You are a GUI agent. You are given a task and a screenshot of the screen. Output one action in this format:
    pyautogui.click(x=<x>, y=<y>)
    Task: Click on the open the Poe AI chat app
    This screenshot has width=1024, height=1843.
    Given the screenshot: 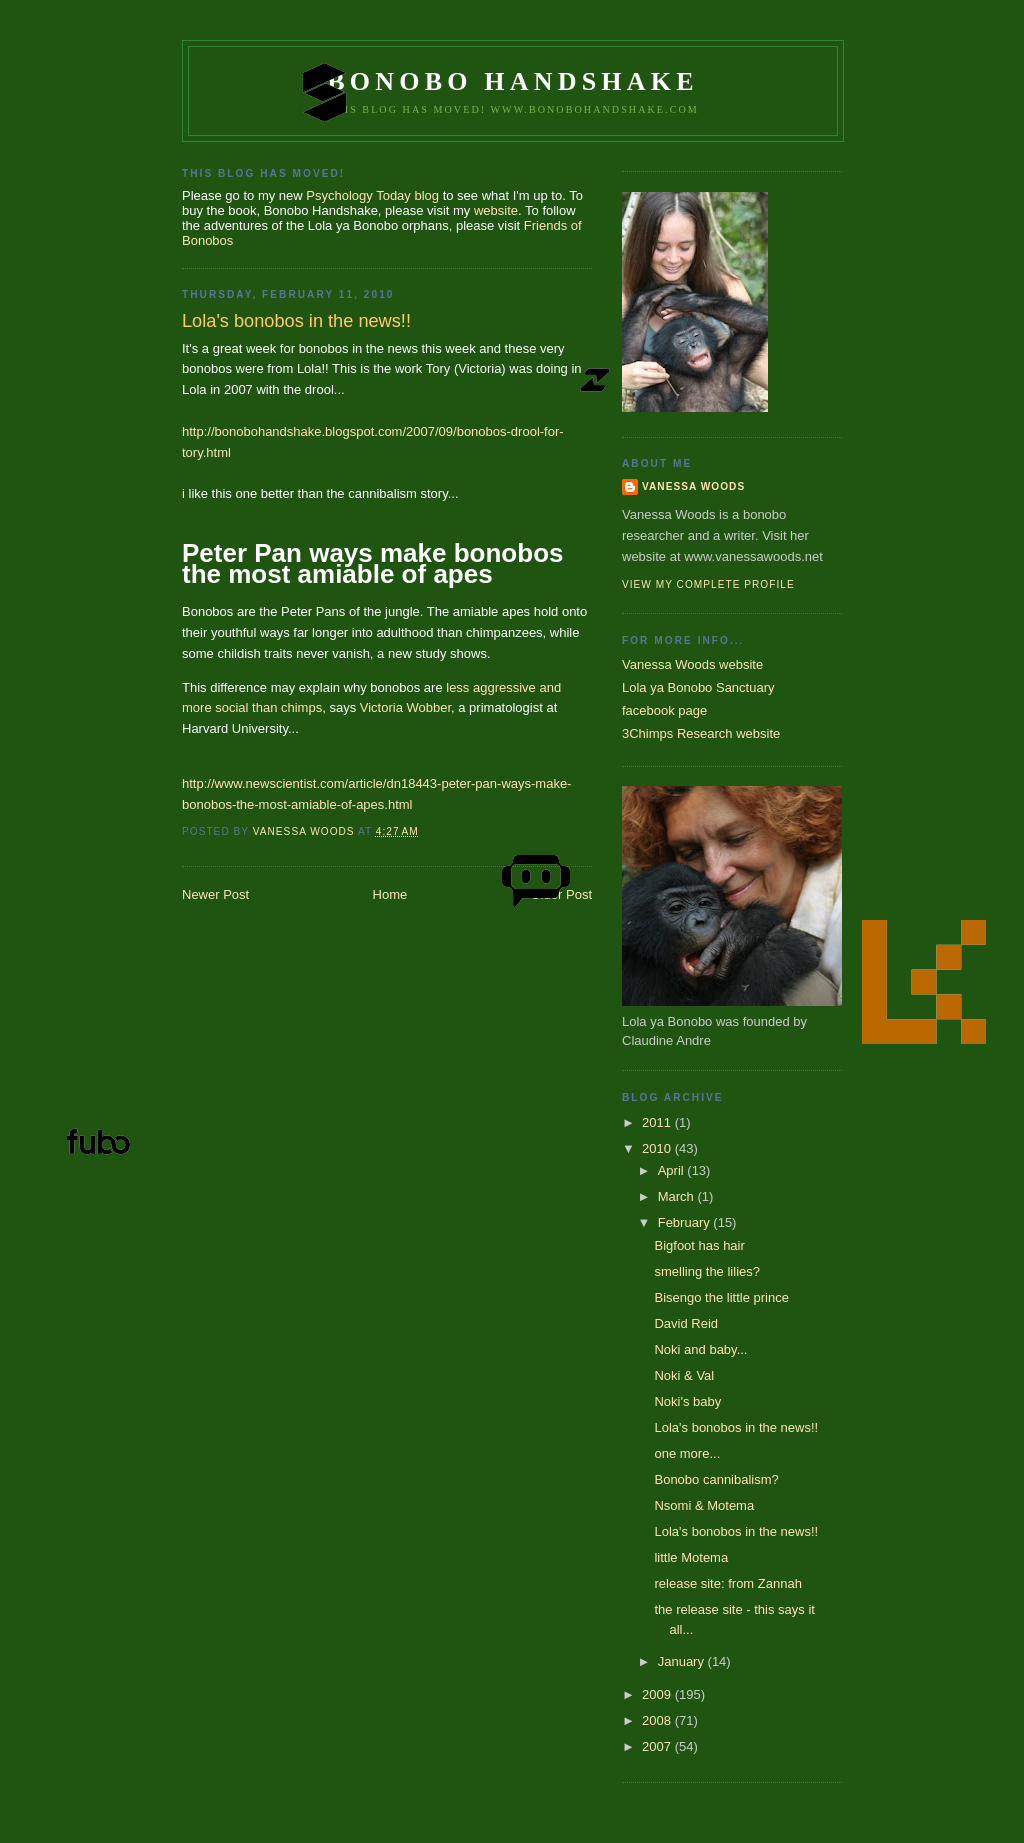 What is the action you would take?
    pyautogui.click(x=536, y=881)
    